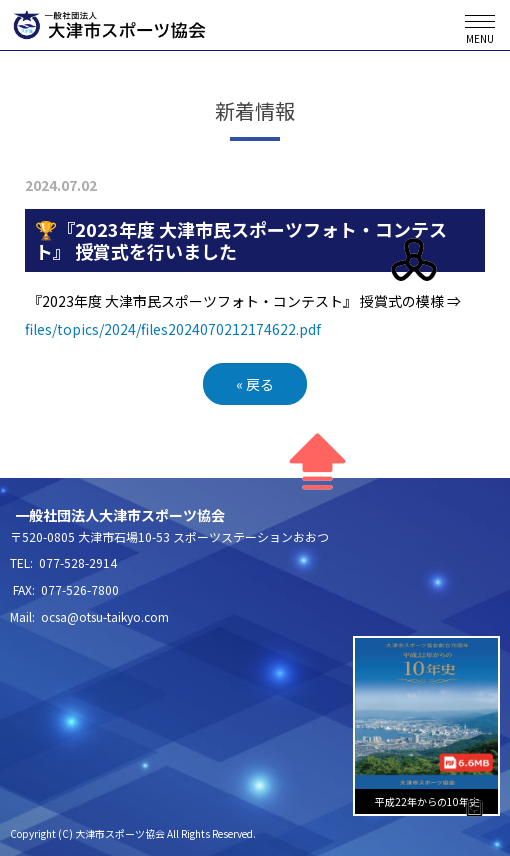 This screenshot has height=856, width=510. Describe the element at coordinates (317, 463) in the screenshot. I see `upload file or content` at that location.